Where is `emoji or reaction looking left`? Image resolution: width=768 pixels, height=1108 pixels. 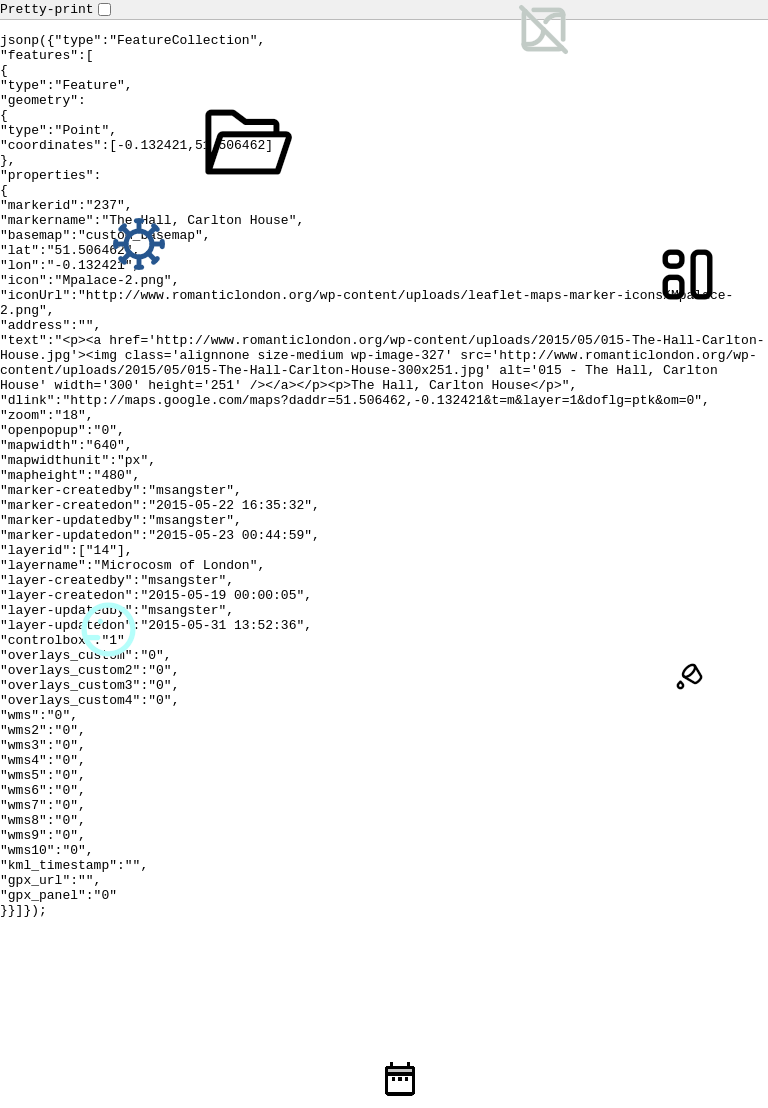
emoji or reaction looking left is located at coordinates (108, 629).